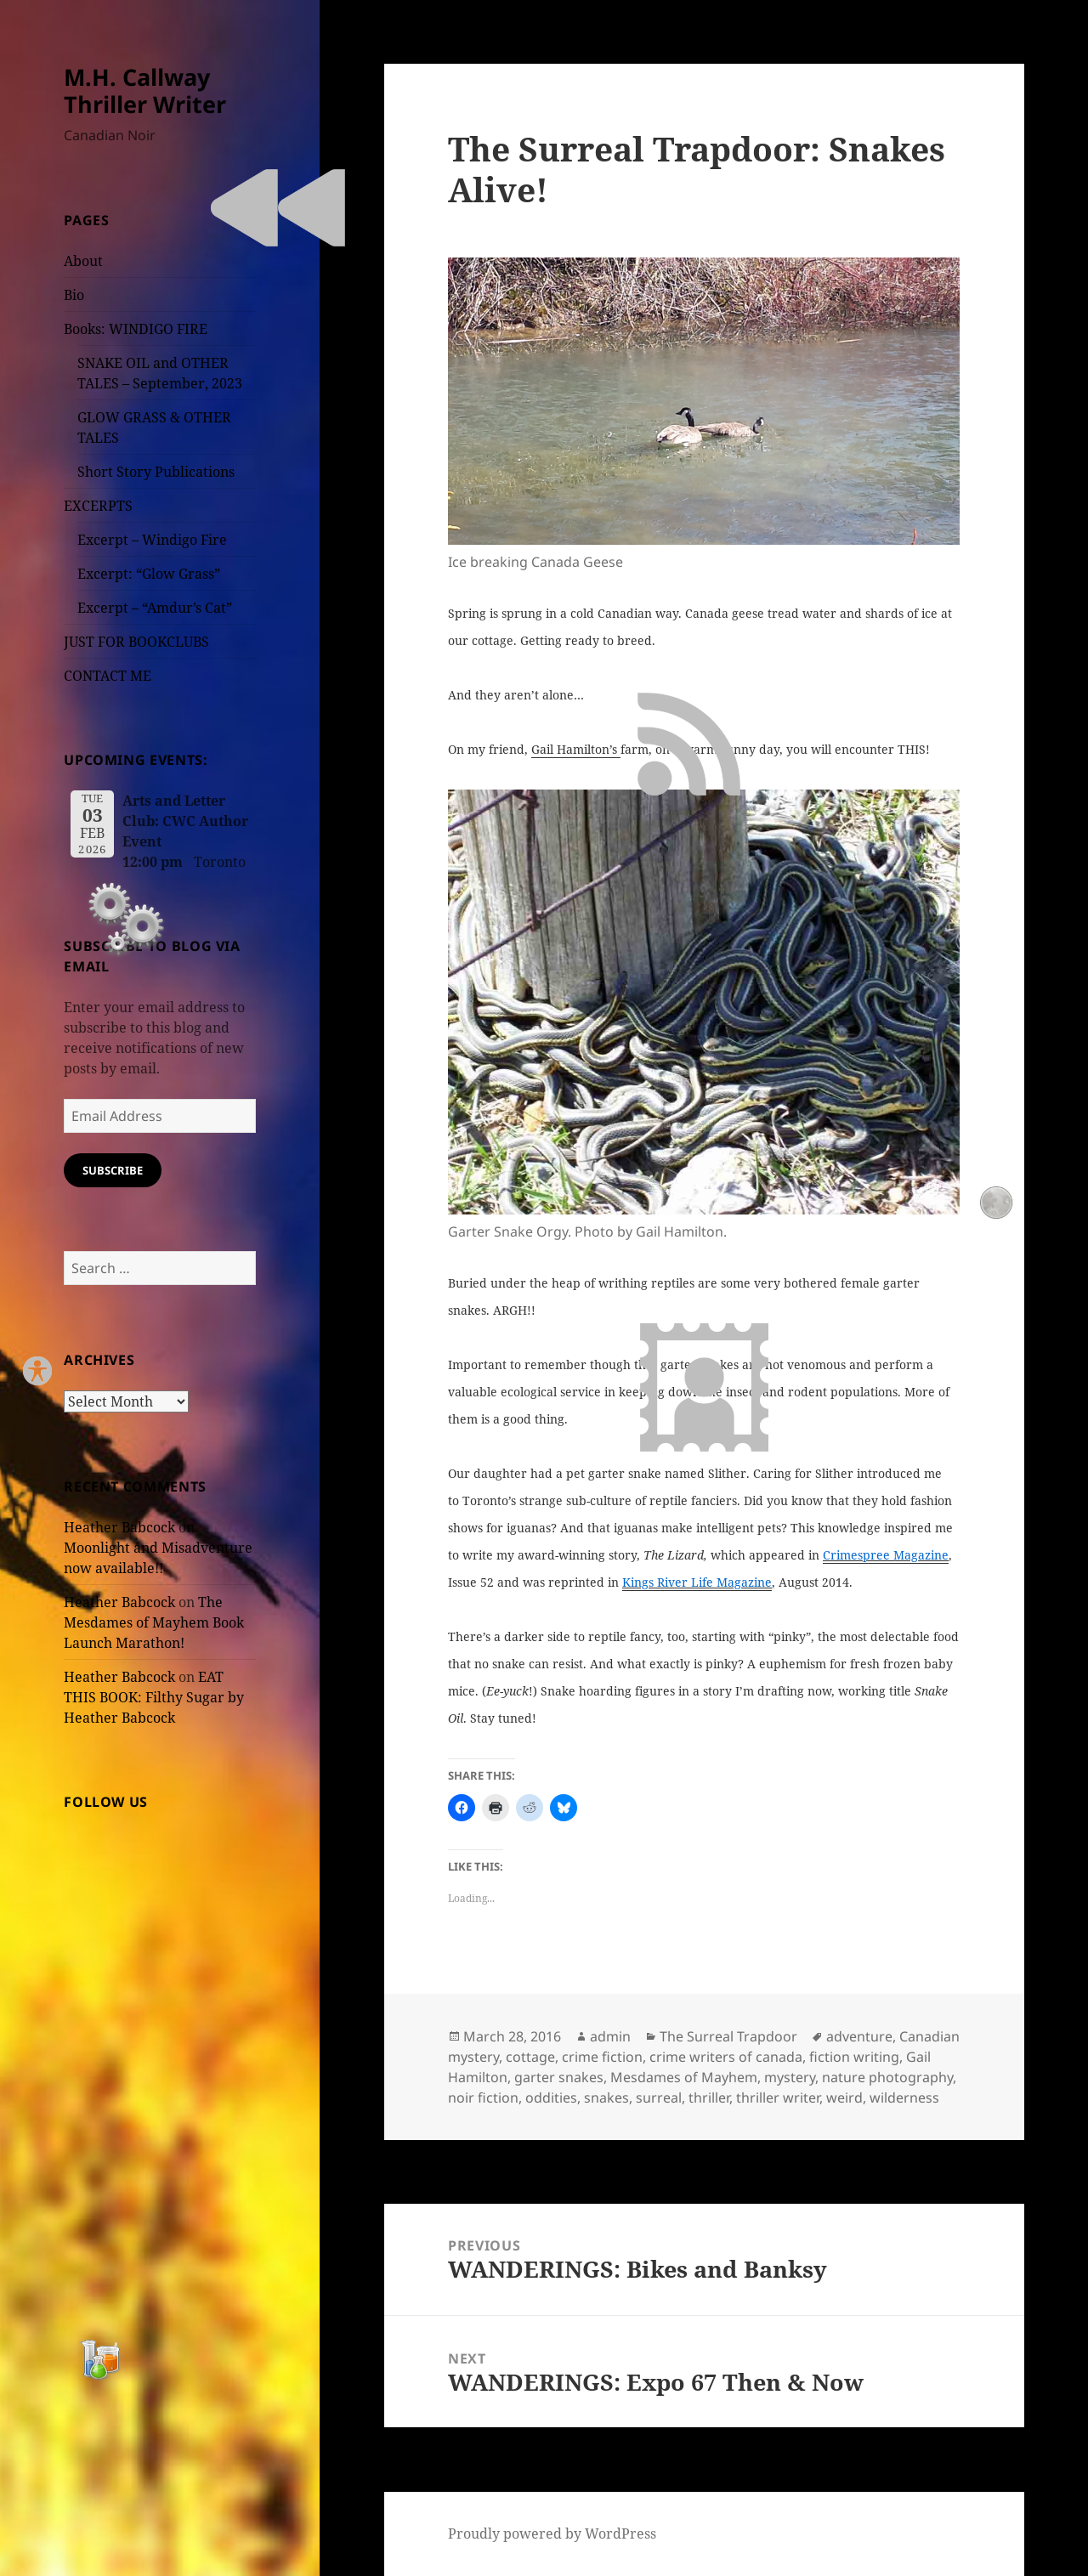 This screenshot has height=2576, width=1088. I want to click on open science or chemistry applications, so click(100, 2360).